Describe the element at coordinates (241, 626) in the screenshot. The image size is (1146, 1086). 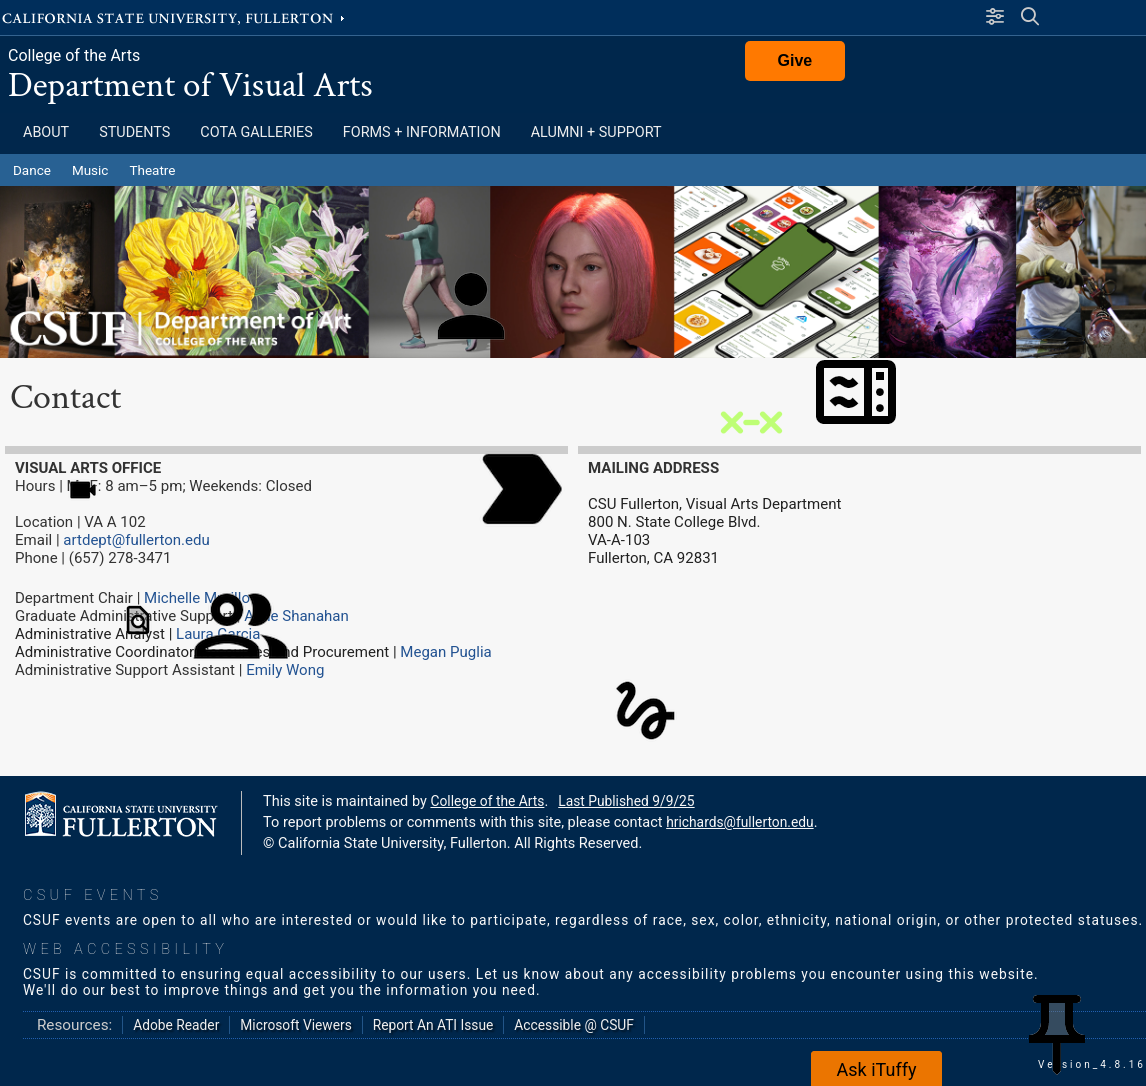
I see `view contacts or people list` at that location.